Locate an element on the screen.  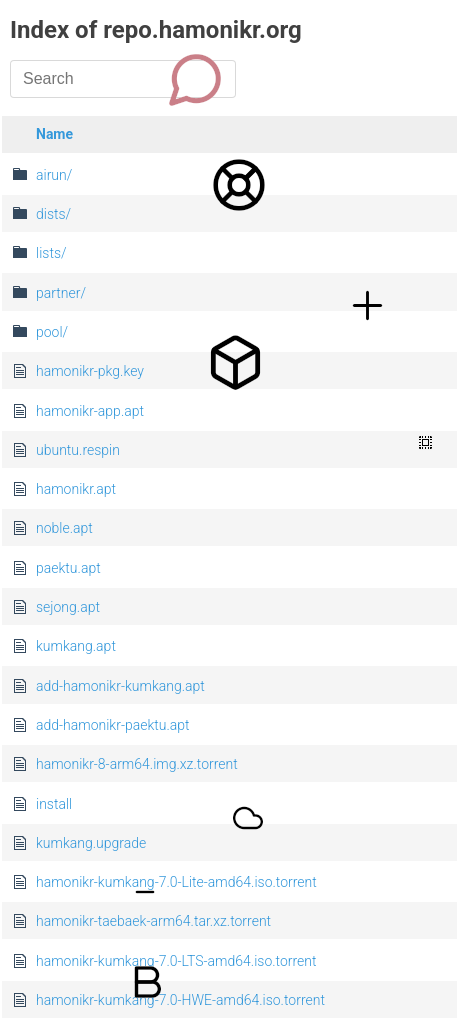
view package or shipment details is located at coordinates (235, 362).